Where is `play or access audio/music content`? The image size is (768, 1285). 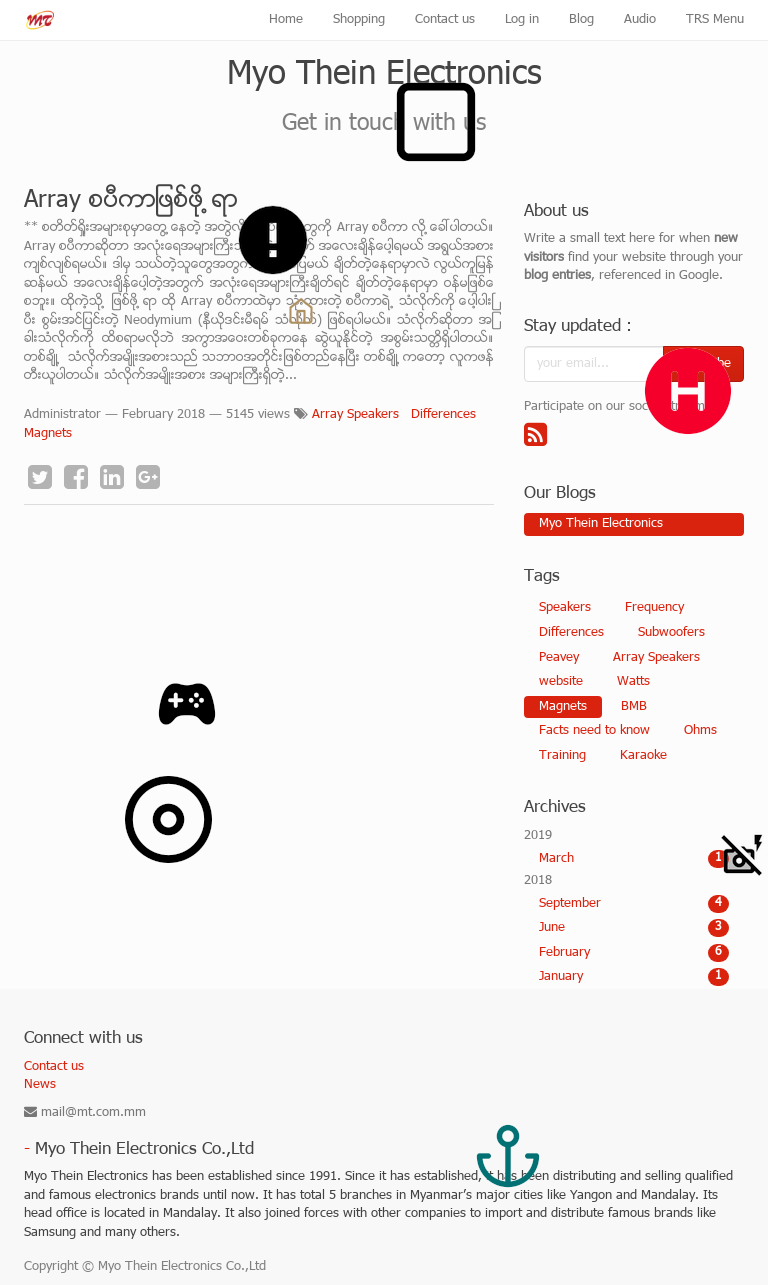
play or access audio/music content is located at coordinates (168, 819).